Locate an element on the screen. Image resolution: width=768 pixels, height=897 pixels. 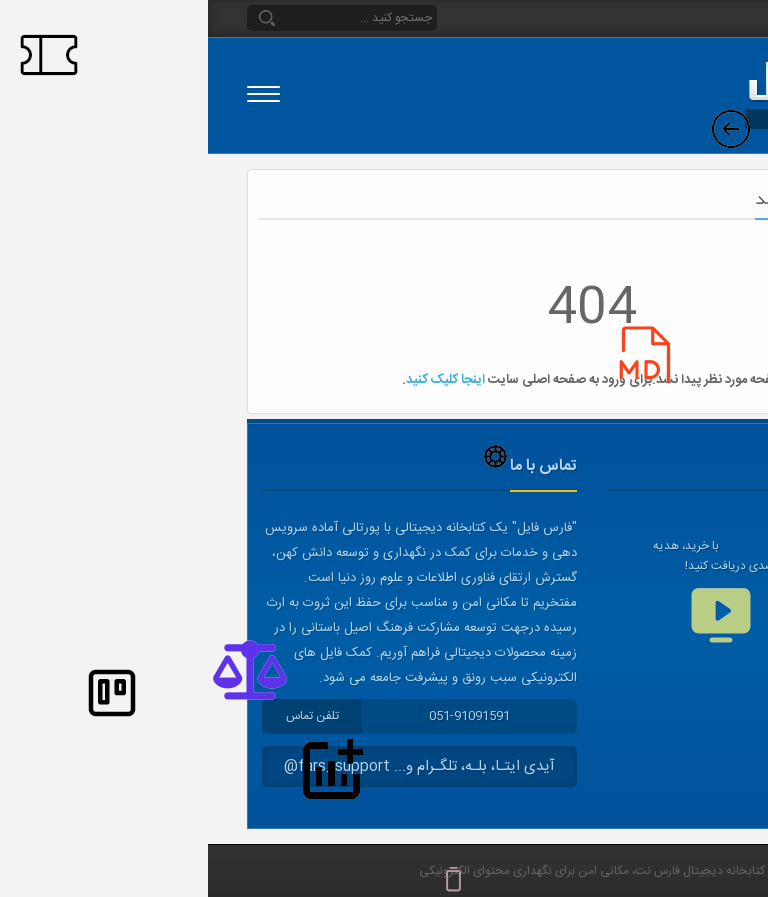
view your tickets or passes is located at coordinates (49, 55).